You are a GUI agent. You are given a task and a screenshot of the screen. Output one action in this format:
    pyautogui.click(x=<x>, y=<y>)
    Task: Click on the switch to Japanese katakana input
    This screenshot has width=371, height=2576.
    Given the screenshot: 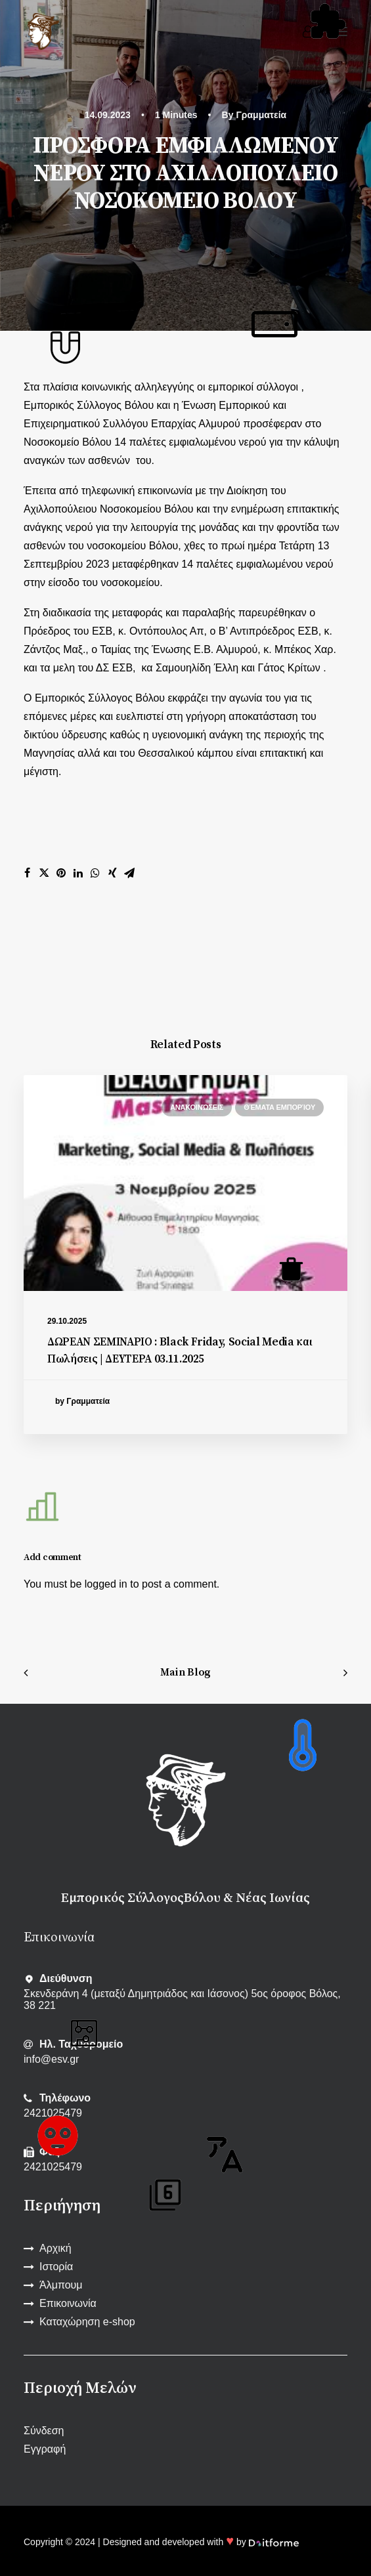 What is the action you would take?
    pyautogui.click(x=223, y=2153)
    